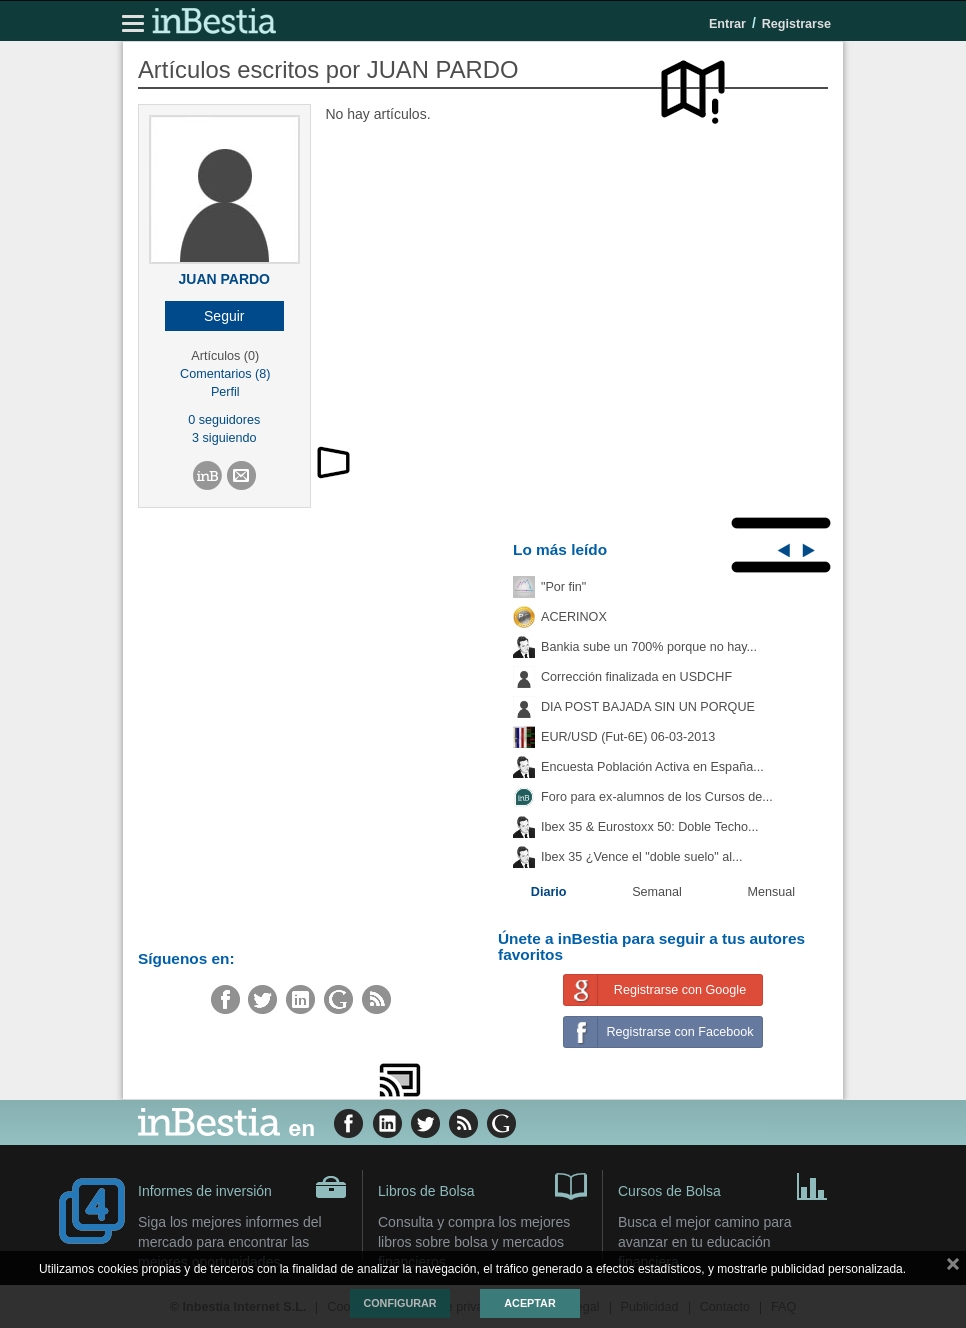 This screenshot has height=1328, width=966. What do you see at coordinates (333, 462) in the screenshot?
I see `skew or shear object horizontally` at bounding box center [333, 462].